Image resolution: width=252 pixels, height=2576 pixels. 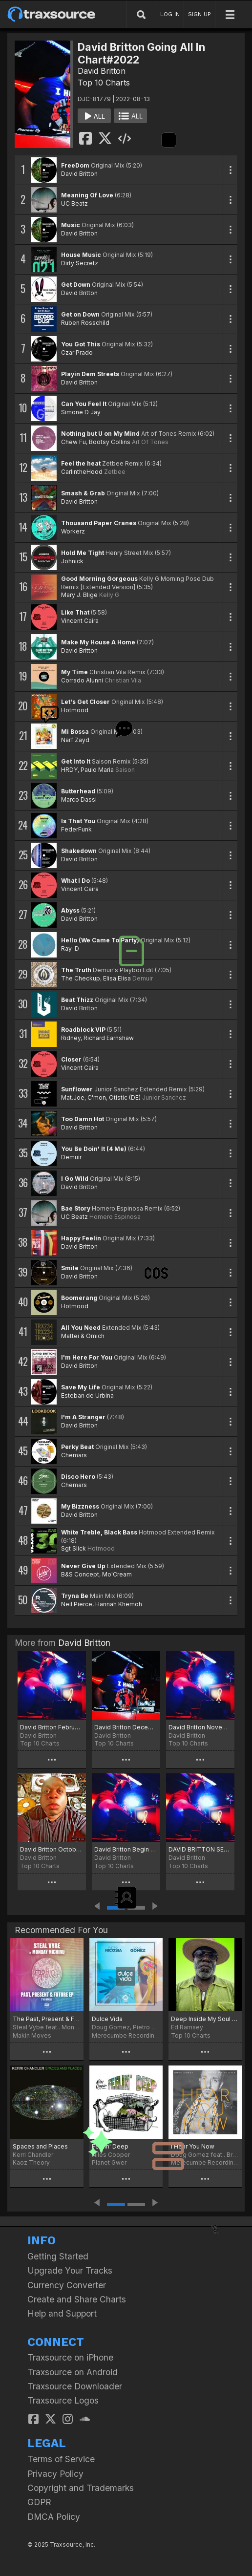 What do you see at coordinates (38, 1101) in the screenshot?
I see `indicates low battery warning` at bounding box center [38, 1101].